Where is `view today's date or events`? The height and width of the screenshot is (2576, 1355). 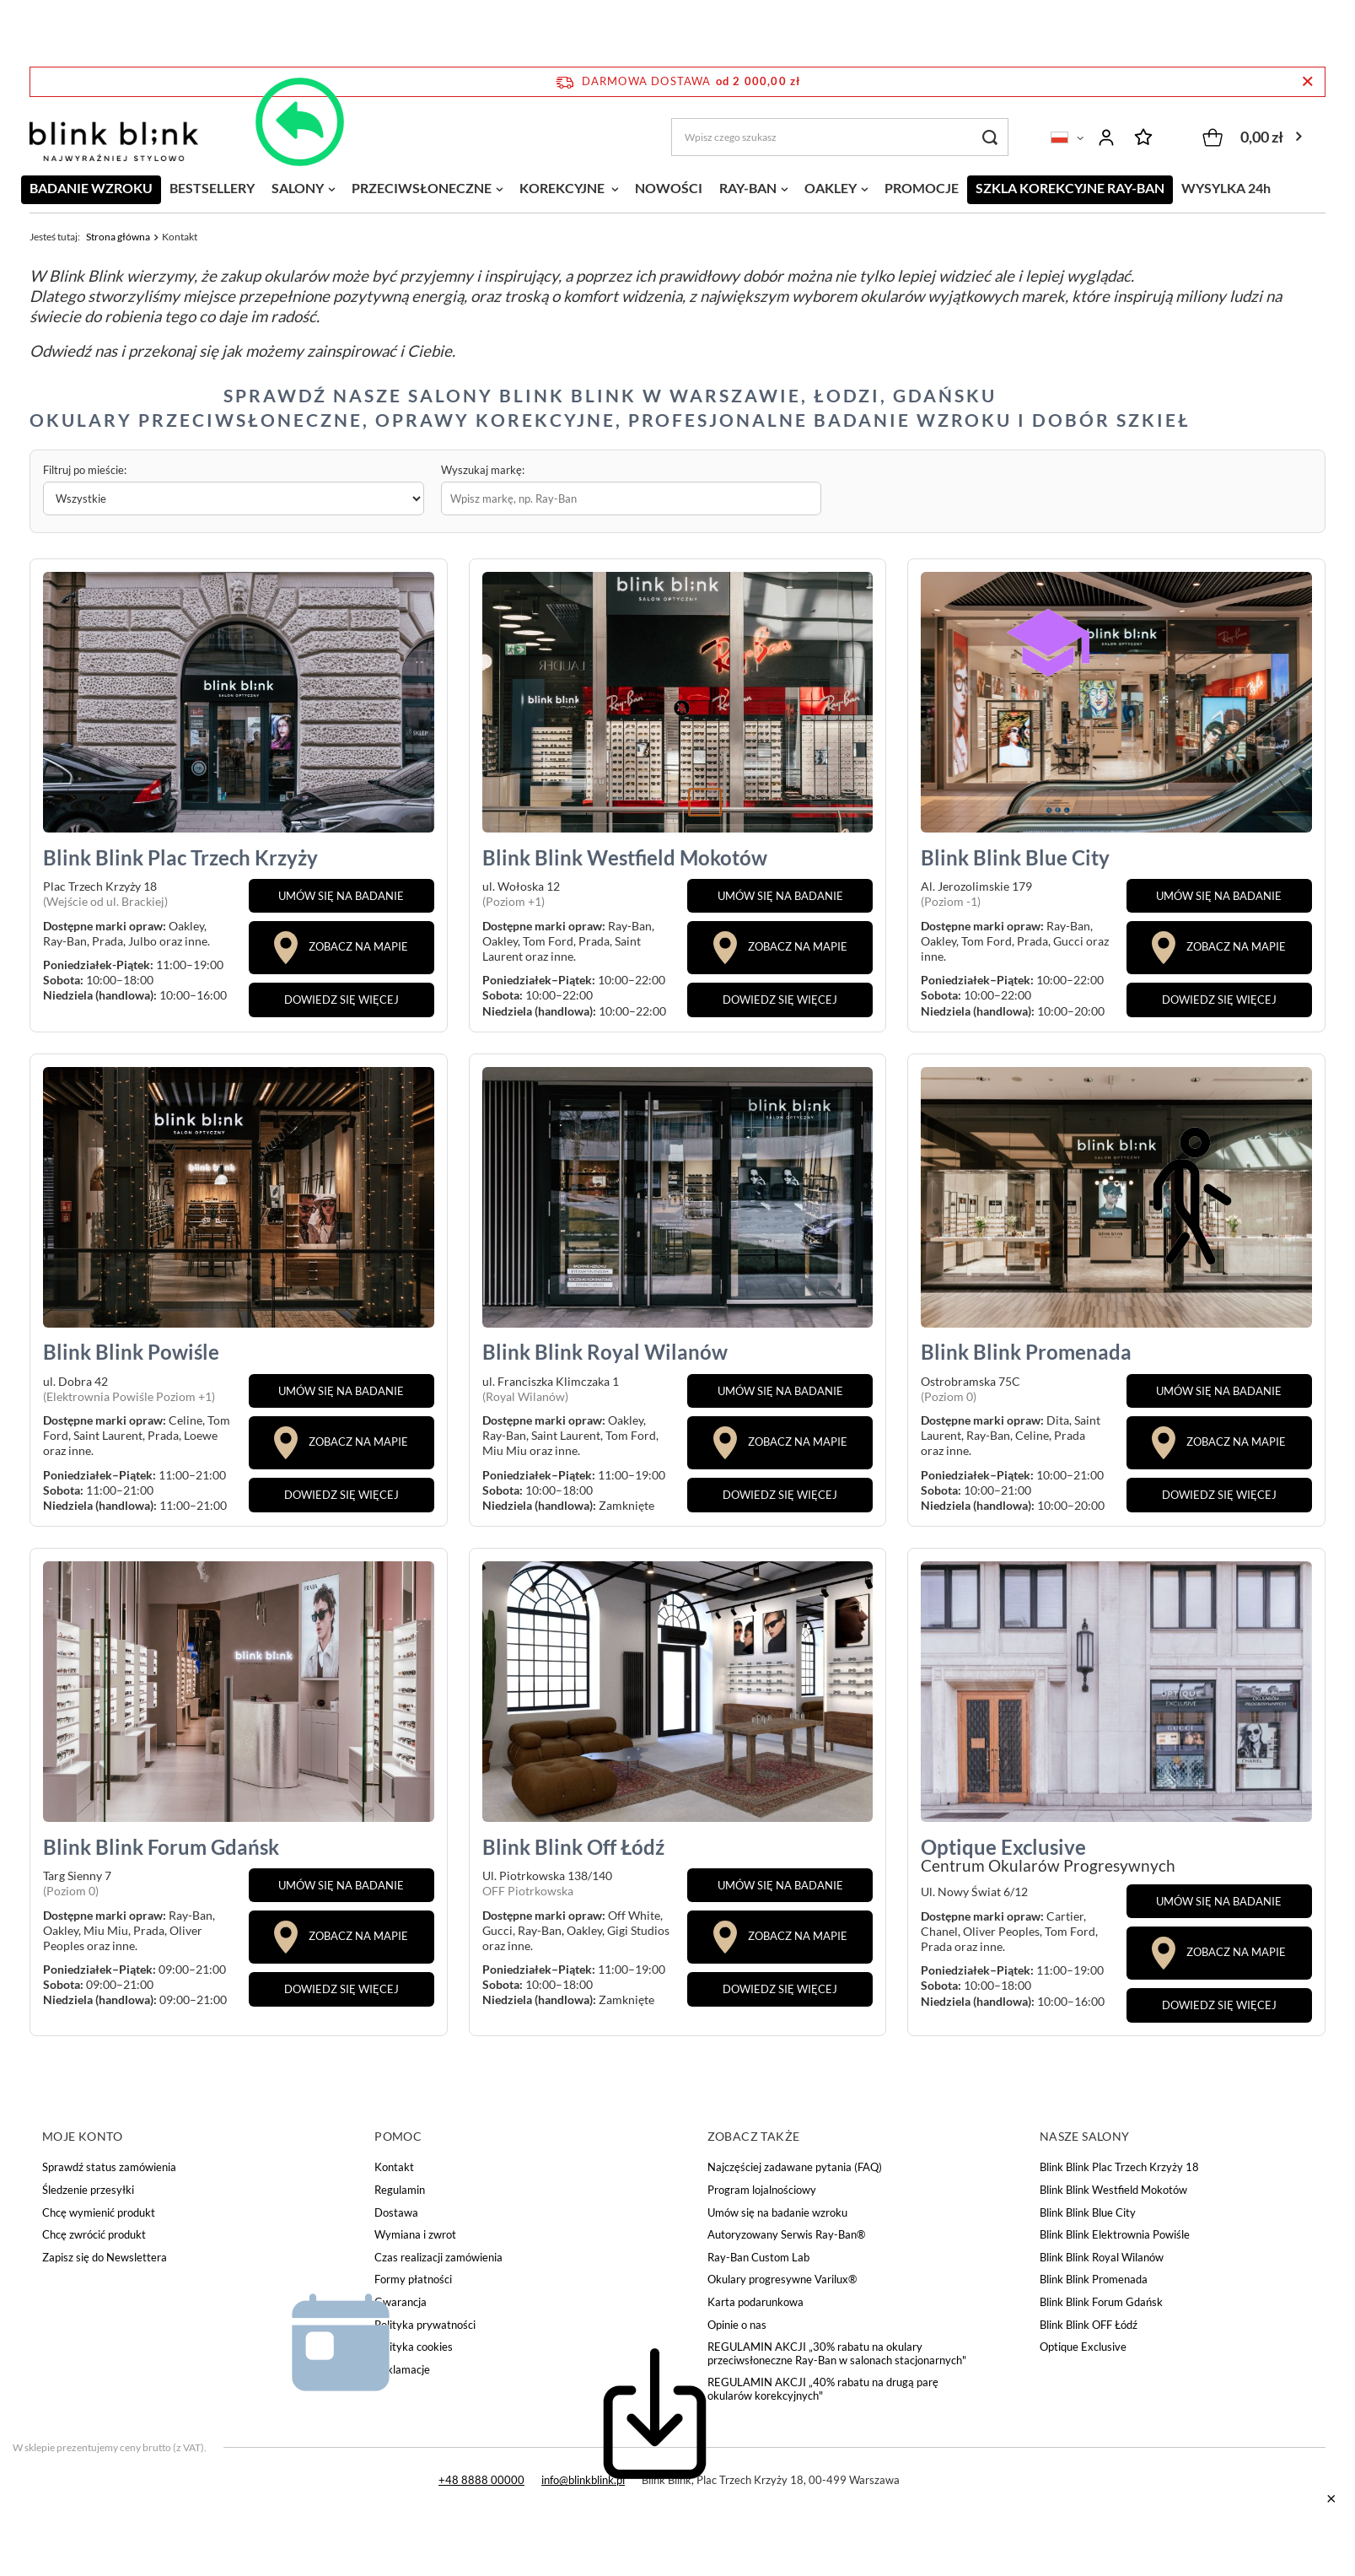 view today's date or events is located at coordinates (341, 2342).